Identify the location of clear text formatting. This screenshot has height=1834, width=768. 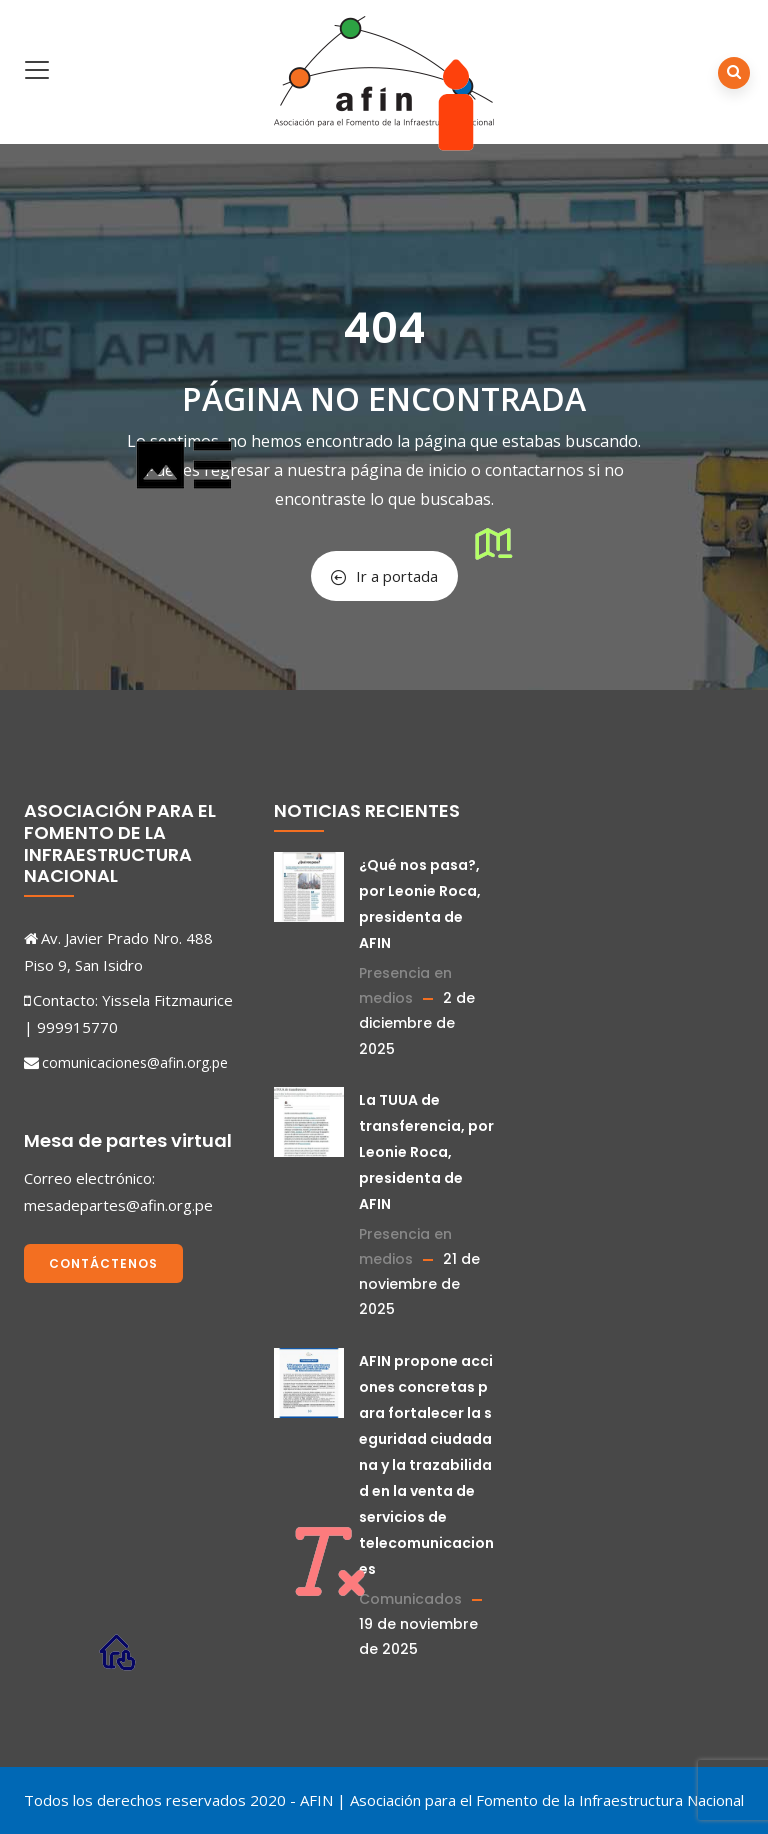
(321, 1561).